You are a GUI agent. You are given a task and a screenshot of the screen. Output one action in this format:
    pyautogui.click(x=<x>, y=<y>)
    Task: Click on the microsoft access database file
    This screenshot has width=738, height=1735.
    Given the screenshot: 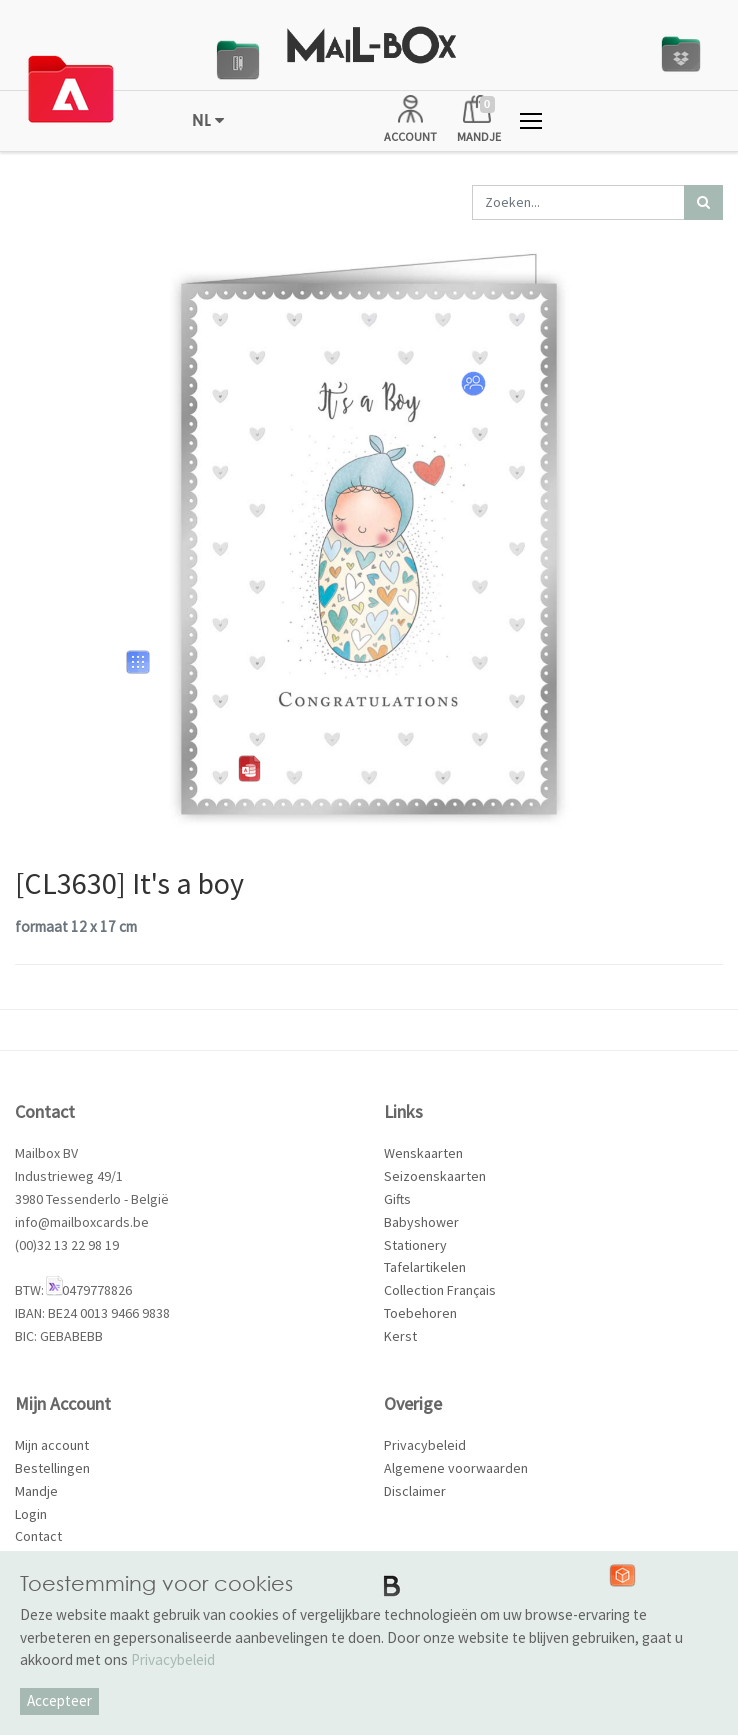 What is the action you would take?
    pyautogui.click(x=249, y=768)
    